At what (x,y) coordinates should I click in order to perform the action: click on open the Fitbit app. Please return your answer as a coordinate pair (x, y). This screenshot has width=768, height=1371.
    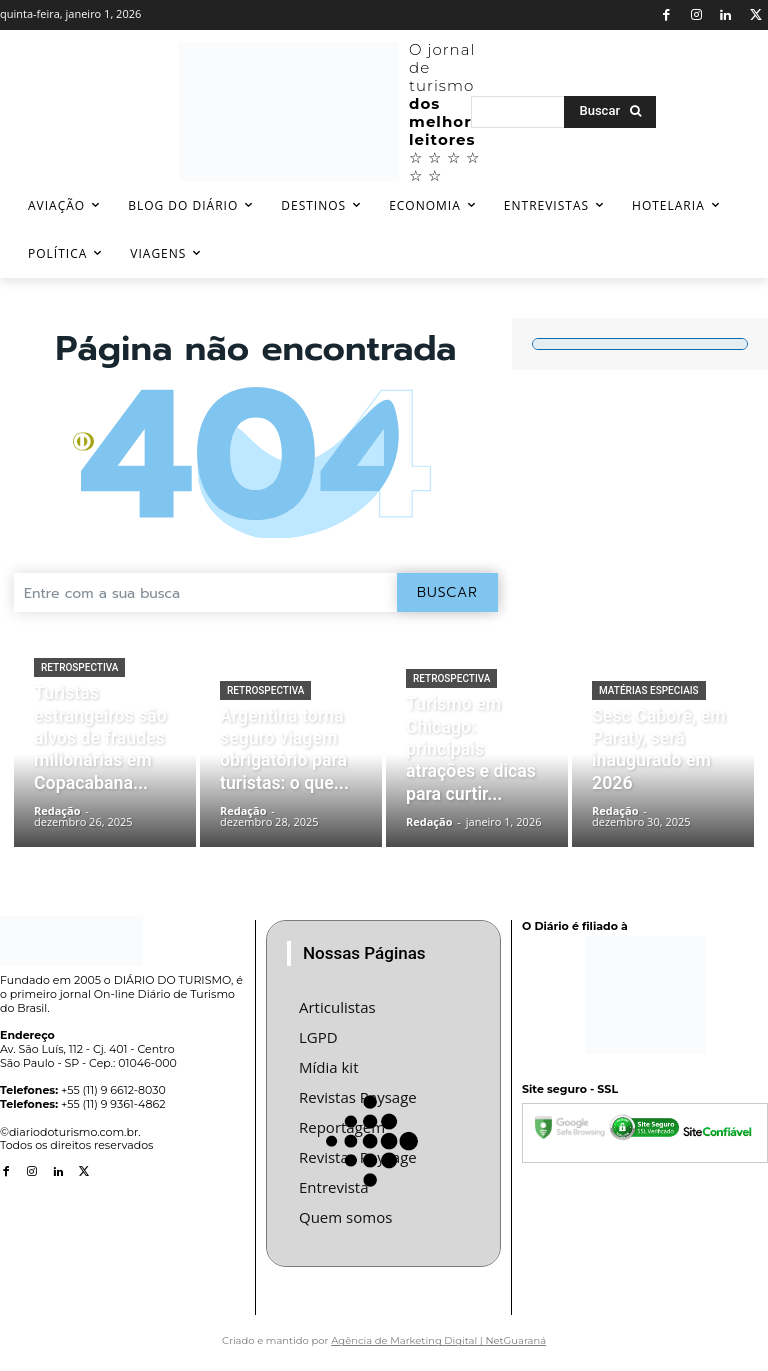
    Looking at the image, I should click on (372, 1141).